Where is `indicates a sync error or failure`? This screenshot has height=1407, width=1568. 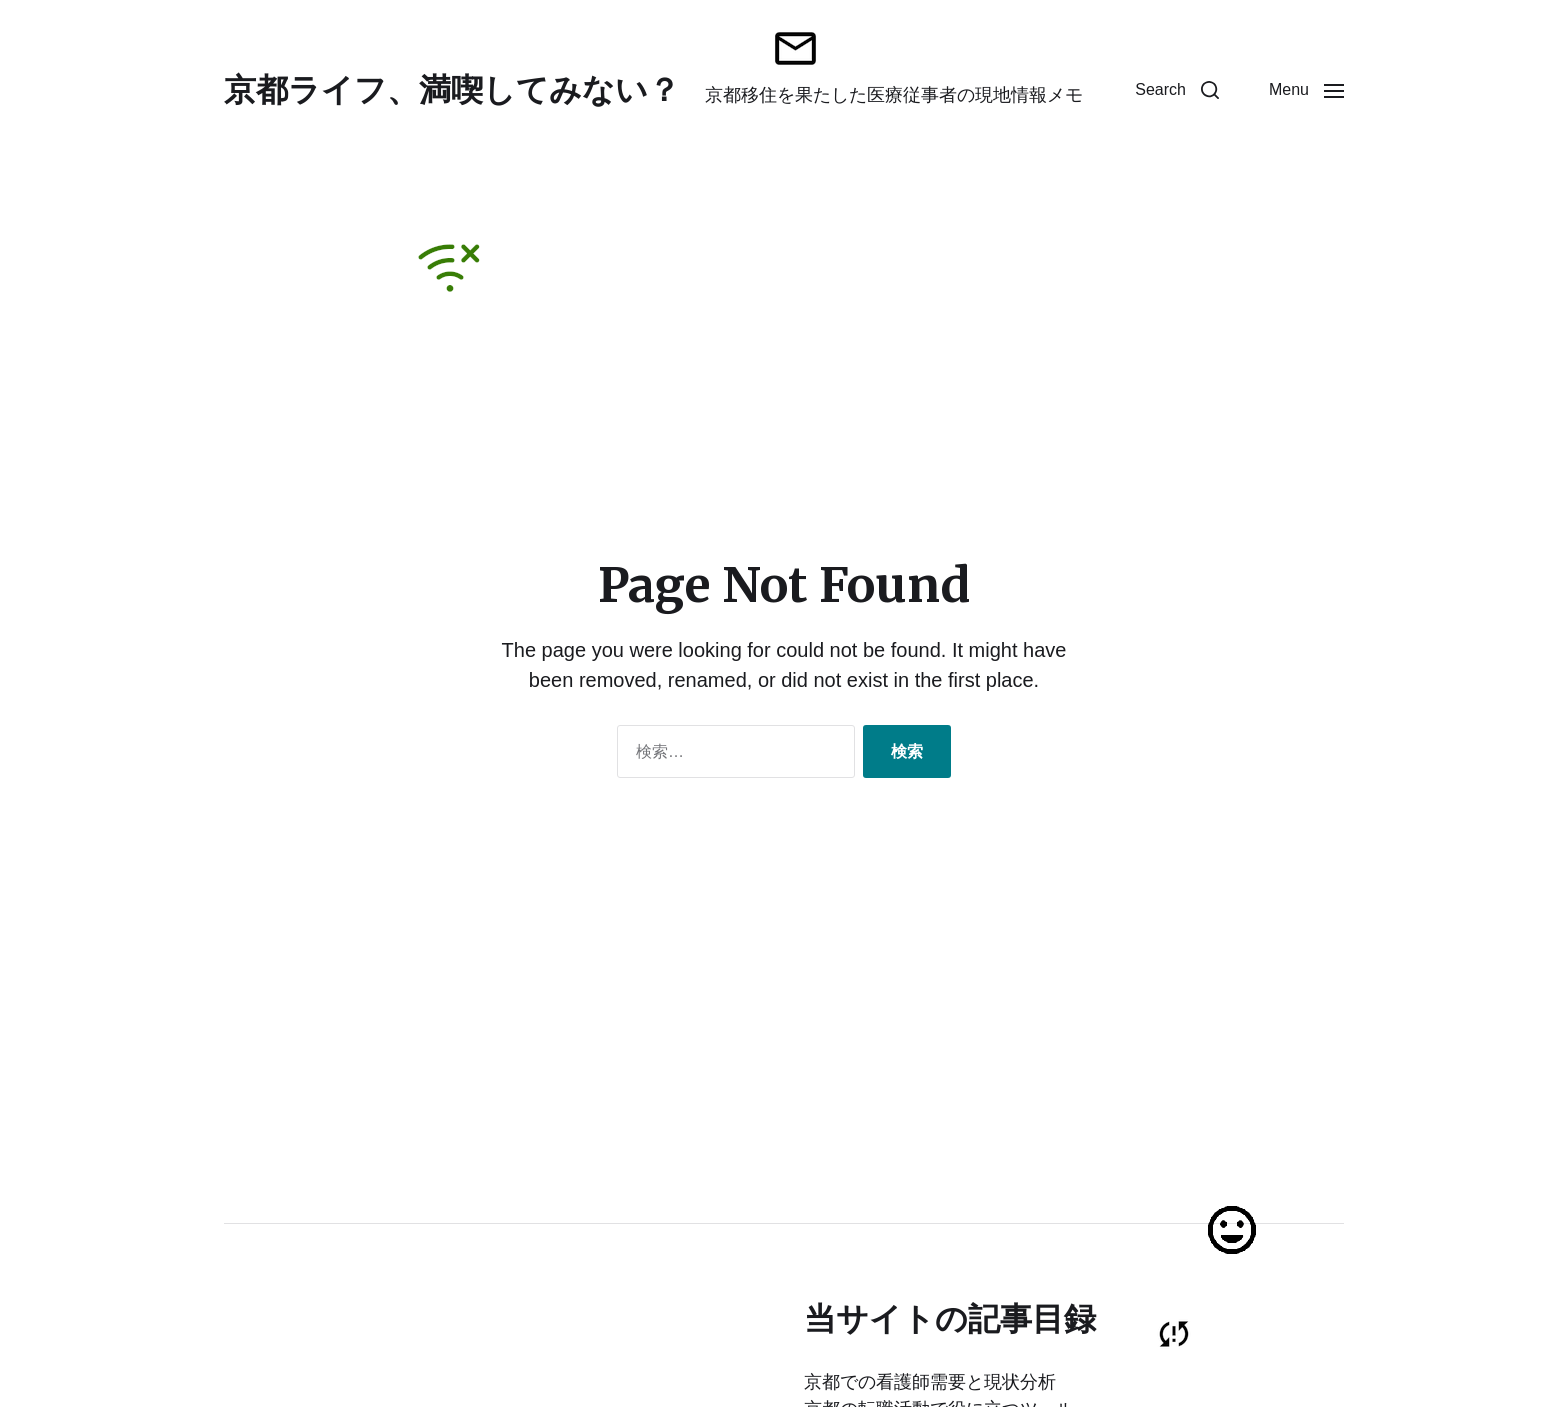 indicates a sync error or failure is located at coordinates (1174, 1334).